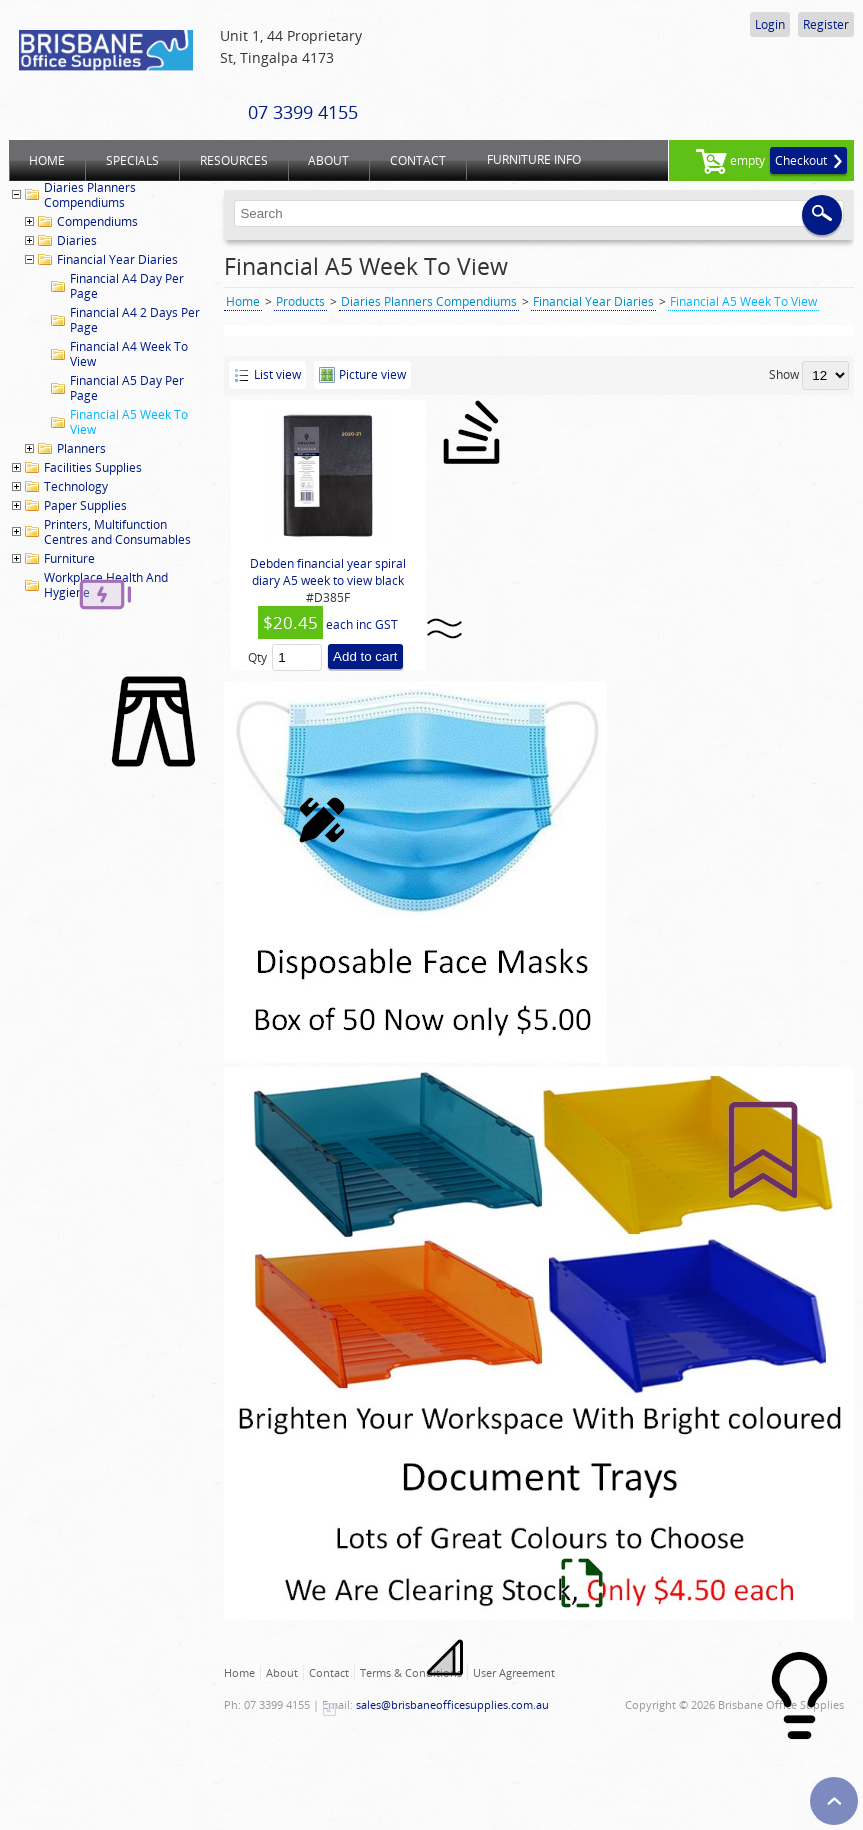 The width and height of the screenshot is (863, 1830). What do you see at coordinates (329, 1709) in the screenshot?
I see `move content to bottom-left corner` at bounding box center [329, 1709].